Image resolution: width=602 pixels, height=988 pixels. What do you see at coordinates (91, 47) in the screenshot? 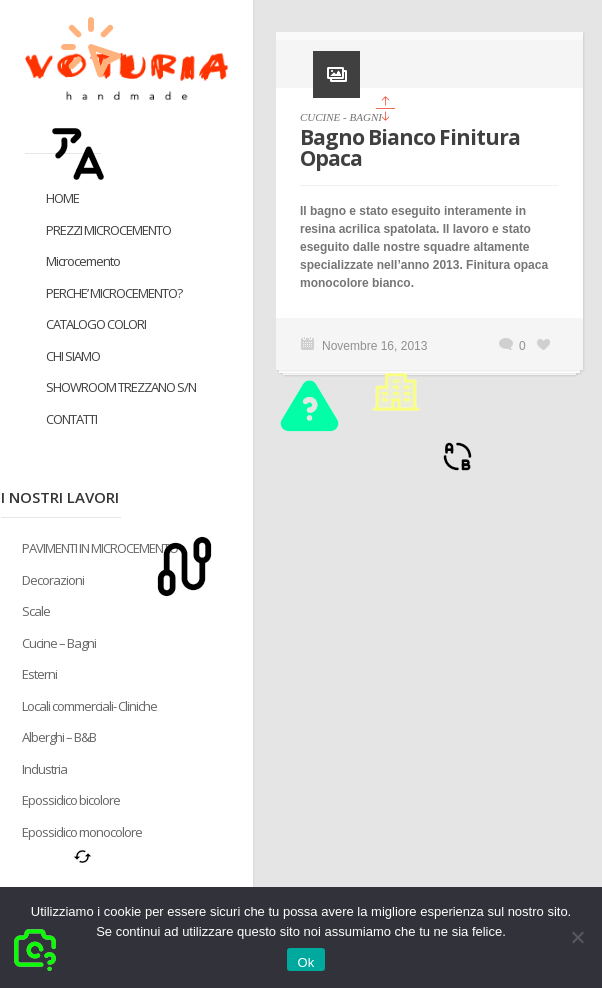
I see `tap or click to interact` at bounding box center [91, 47].